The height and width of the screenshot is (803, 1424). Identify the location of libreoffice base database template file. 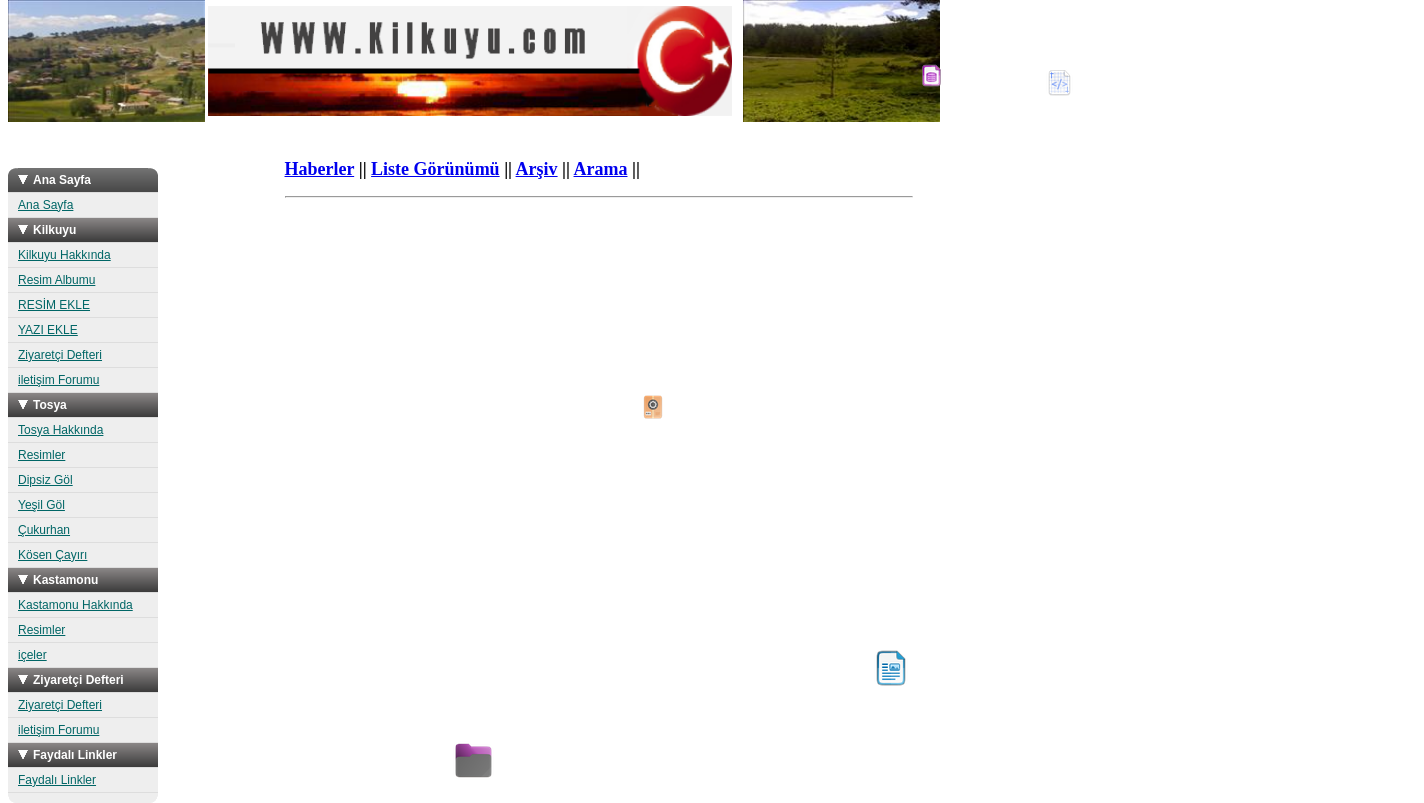
(931, 75).